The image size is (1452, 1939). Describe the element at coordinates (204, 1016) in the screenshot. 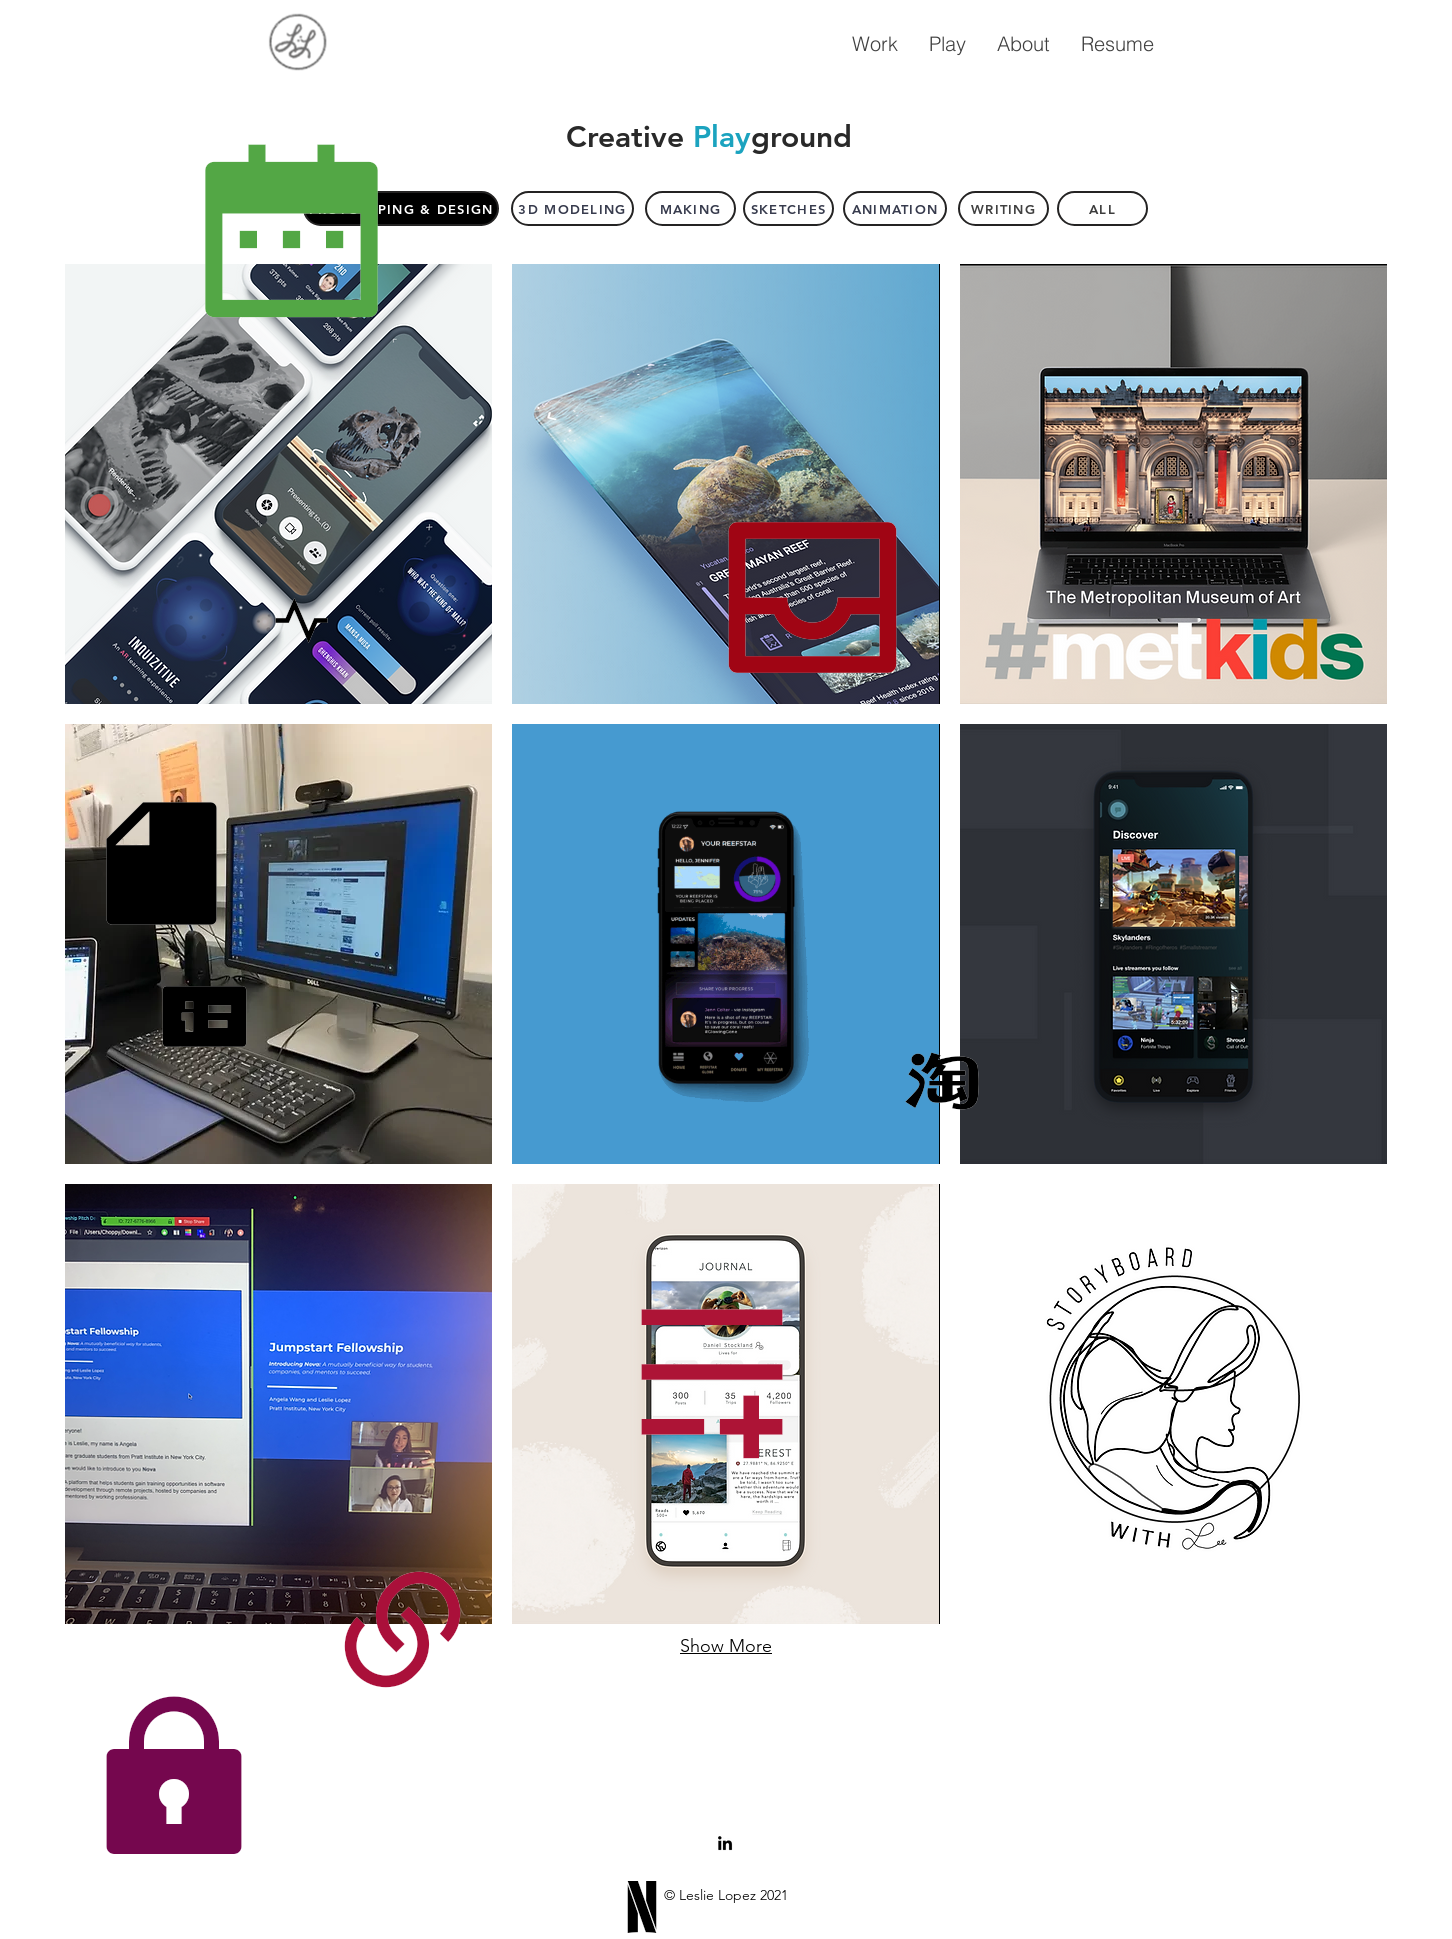

I see `view contact or business card details` at that location.